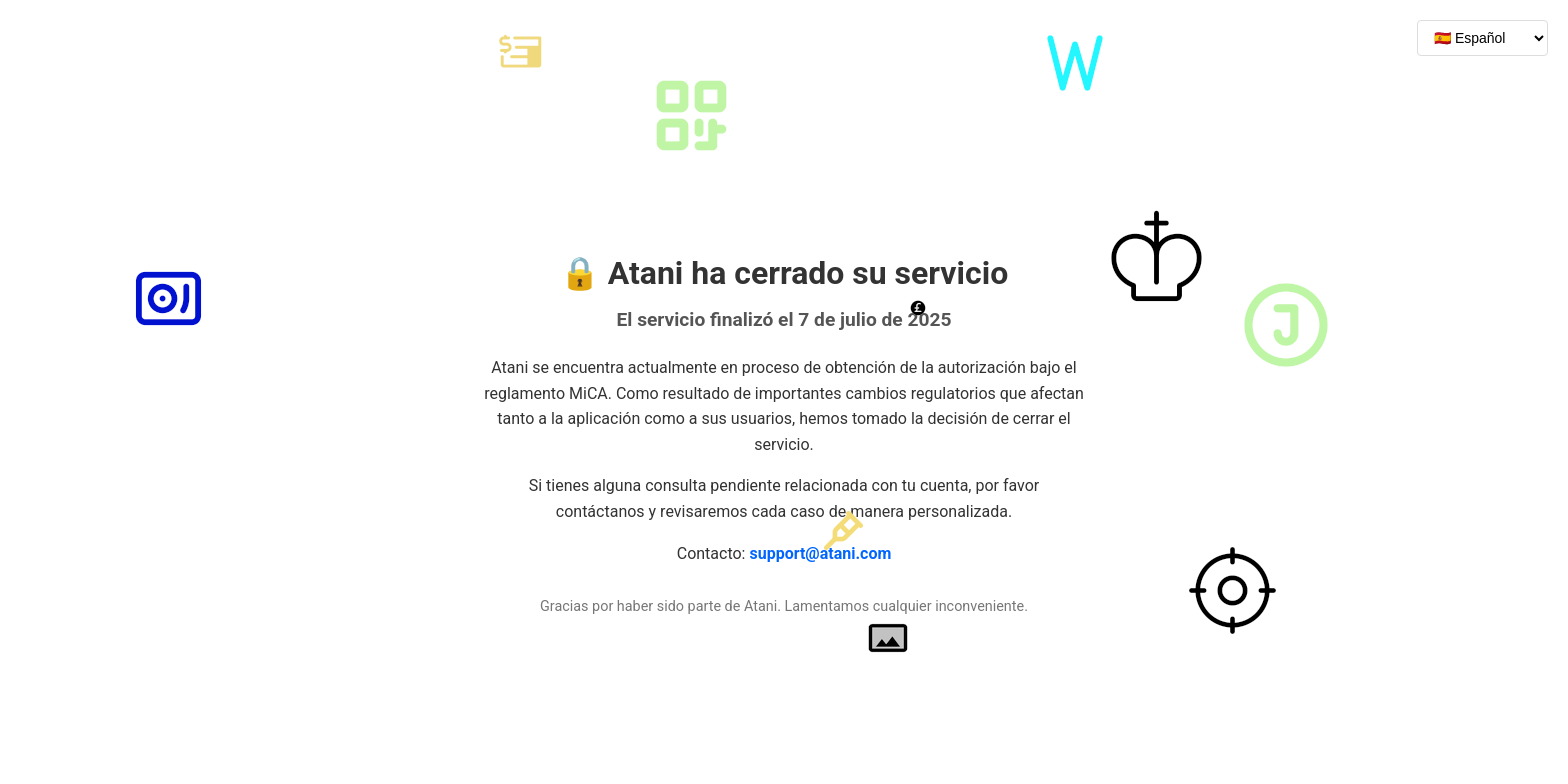 Image resolution: width=1568 pixels, height=784 pixels. Describe the element at coordinates (918, 308) in the screenshot. I see `view prices in British pounds` at that location.